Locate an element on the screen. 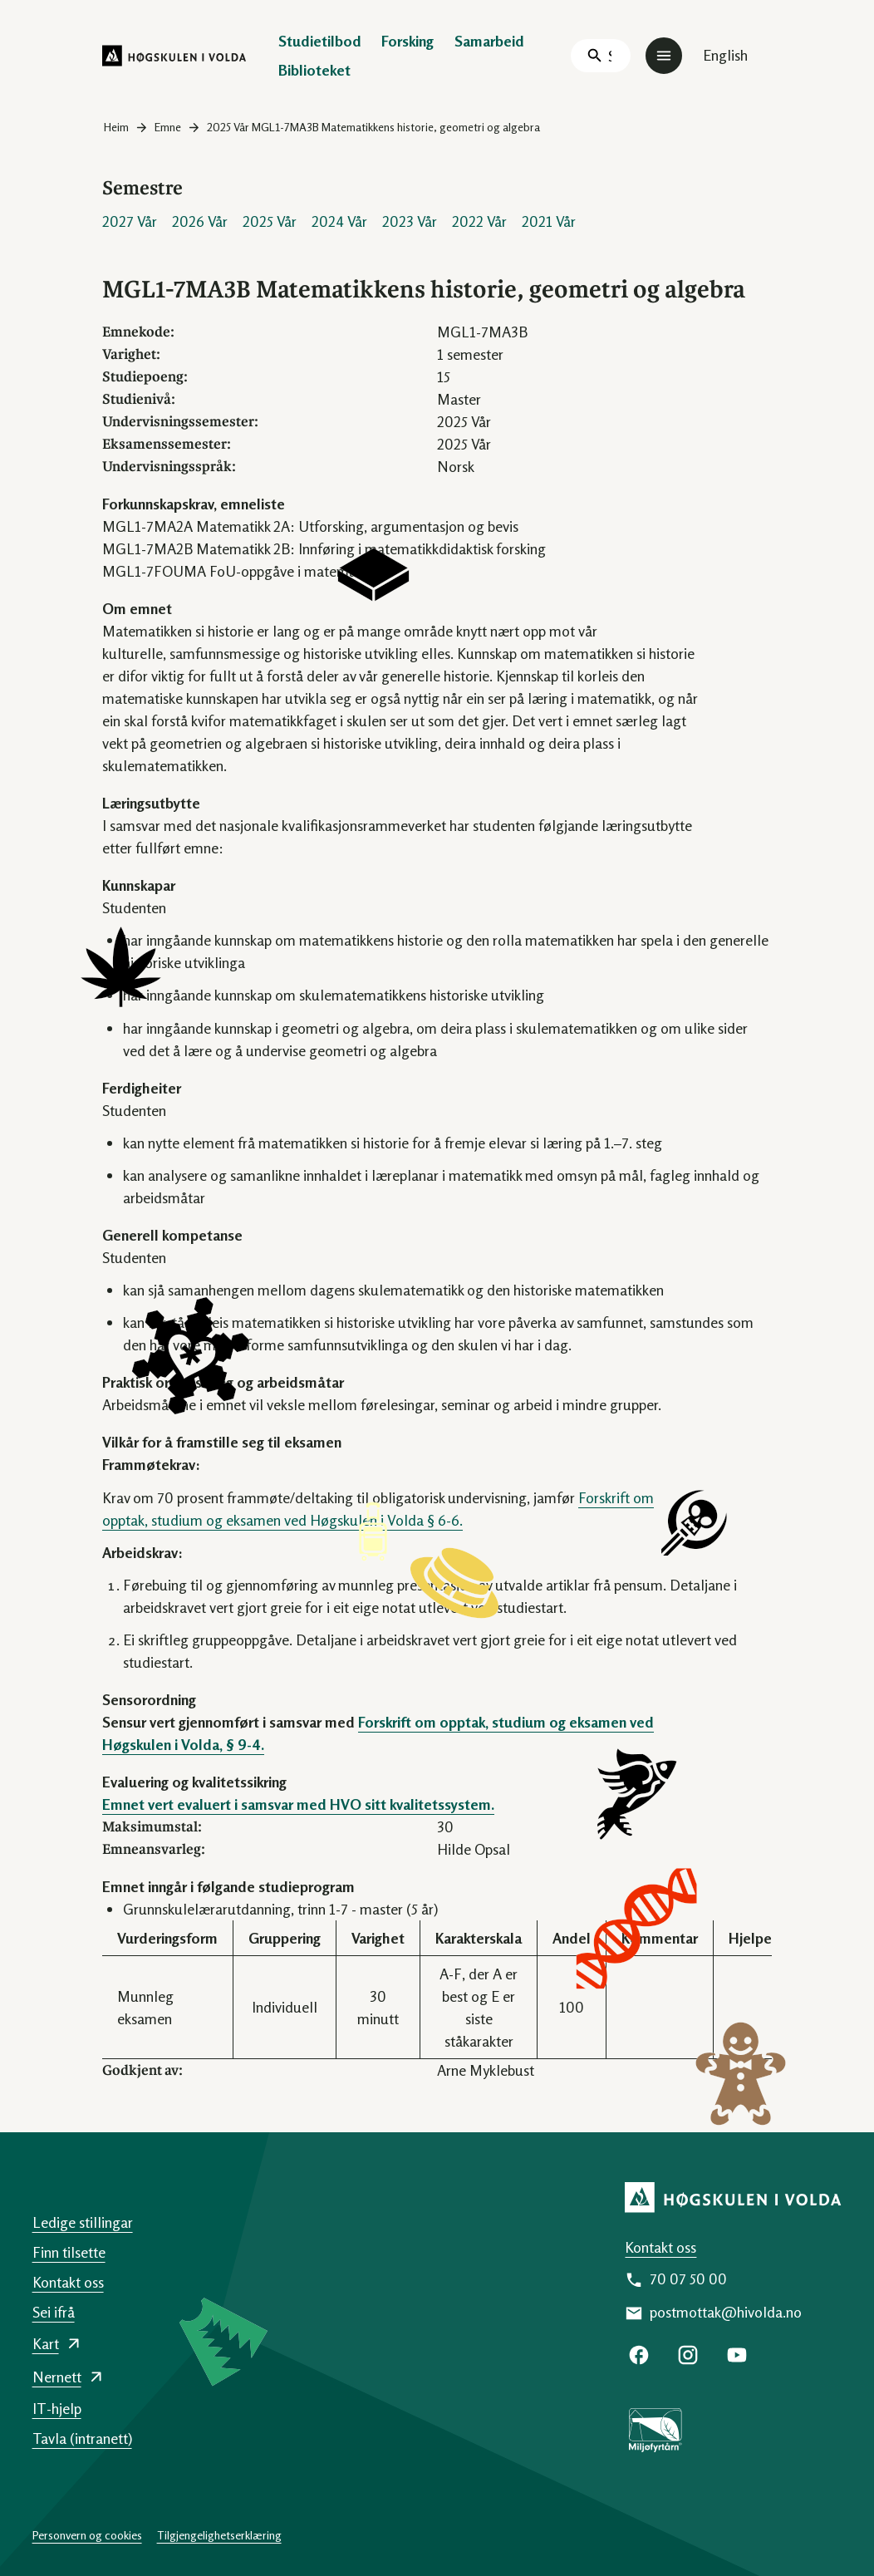  access travel or trip planning features is located at coordinates (373, 1531).